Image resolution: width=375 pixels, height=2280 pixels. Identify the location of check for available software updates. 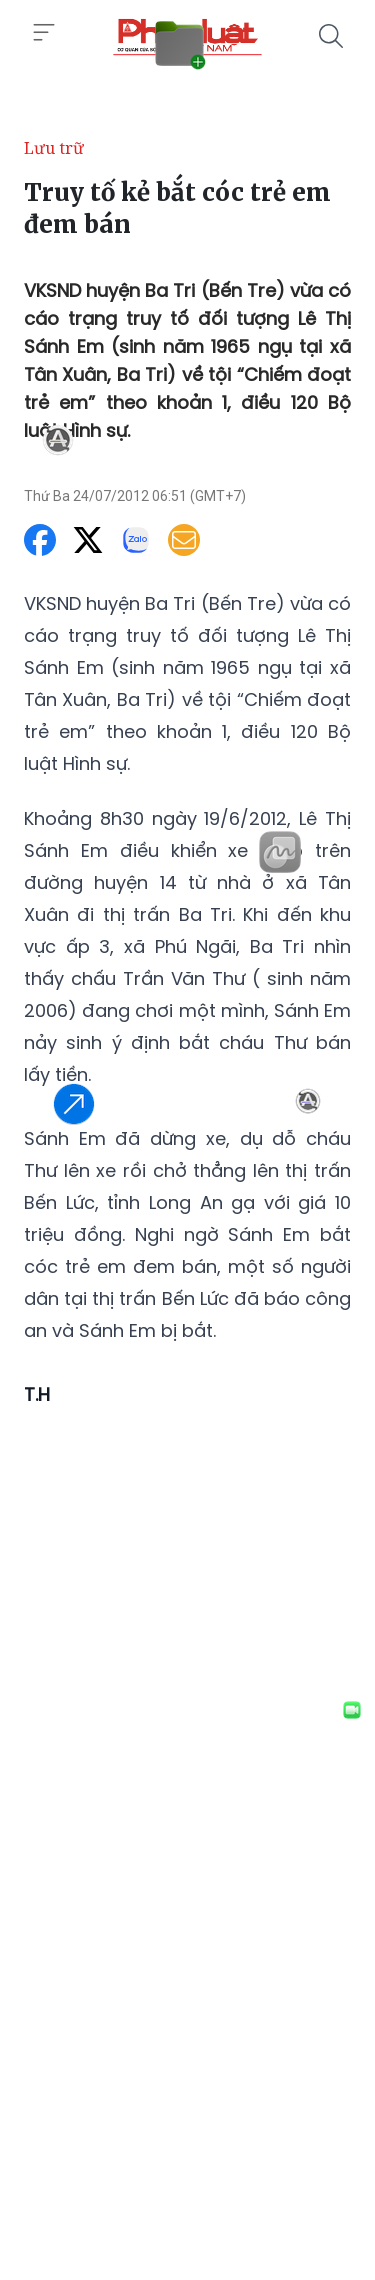
(58, 440).